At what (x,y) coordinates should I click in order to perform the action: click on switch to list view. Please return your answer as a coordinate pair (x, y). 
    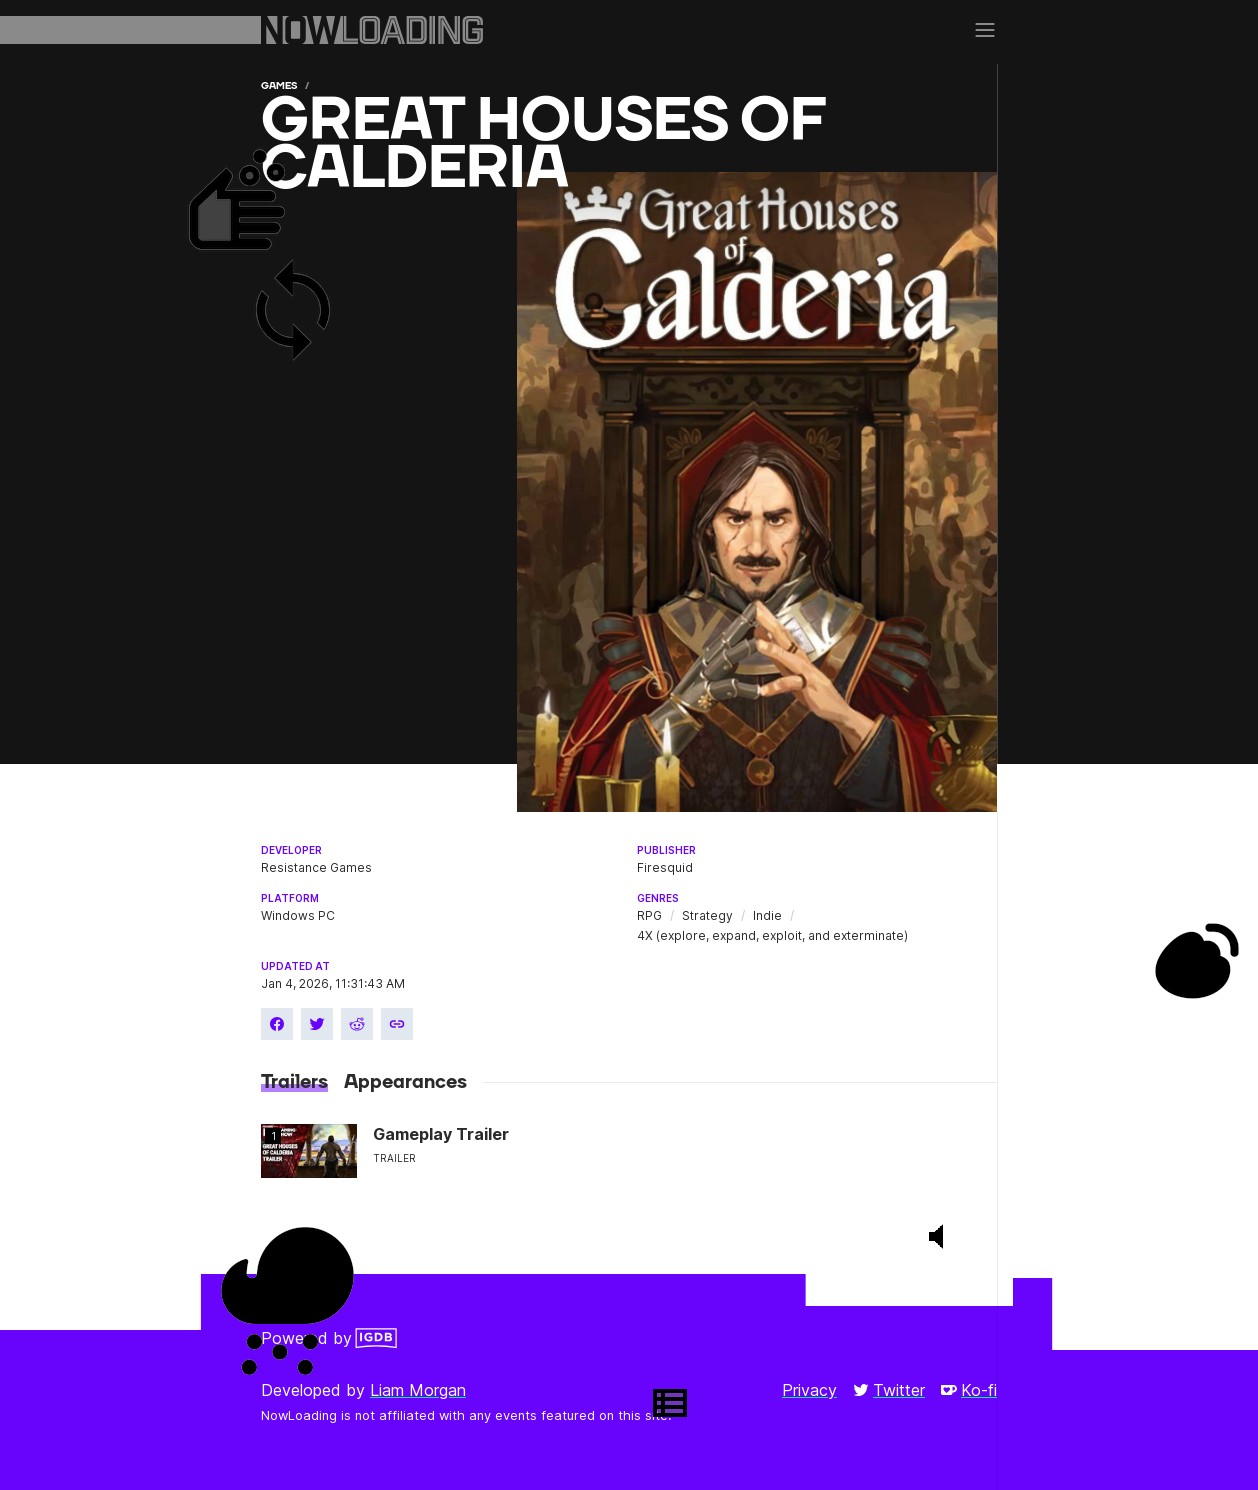
    Looking at the image, I should click on (671, 1403).